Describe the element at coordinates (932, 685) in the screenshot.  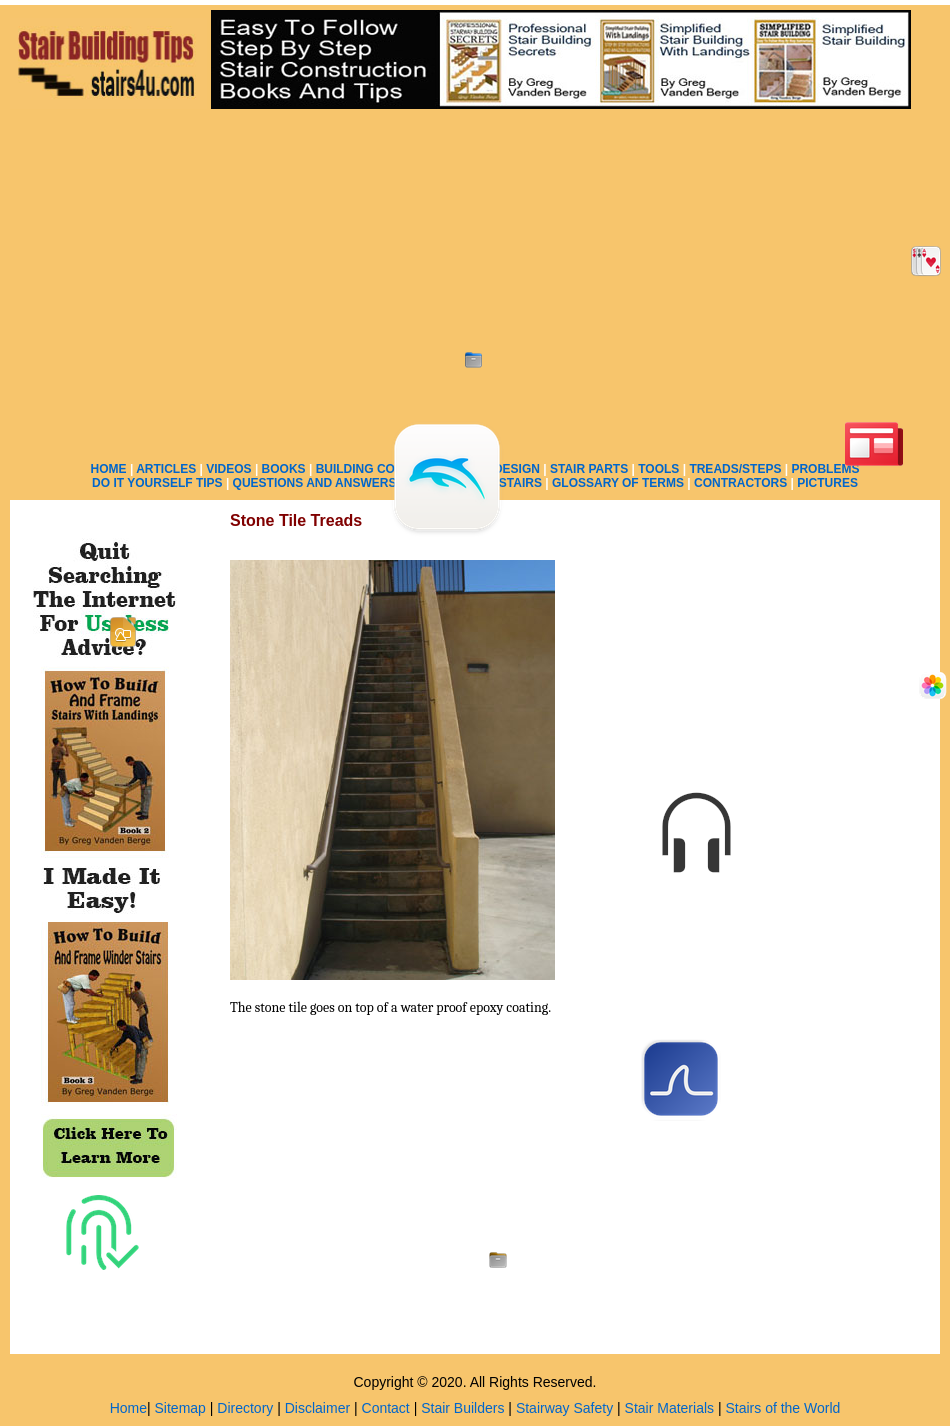
I see `open shotwell photo manager` at that location.